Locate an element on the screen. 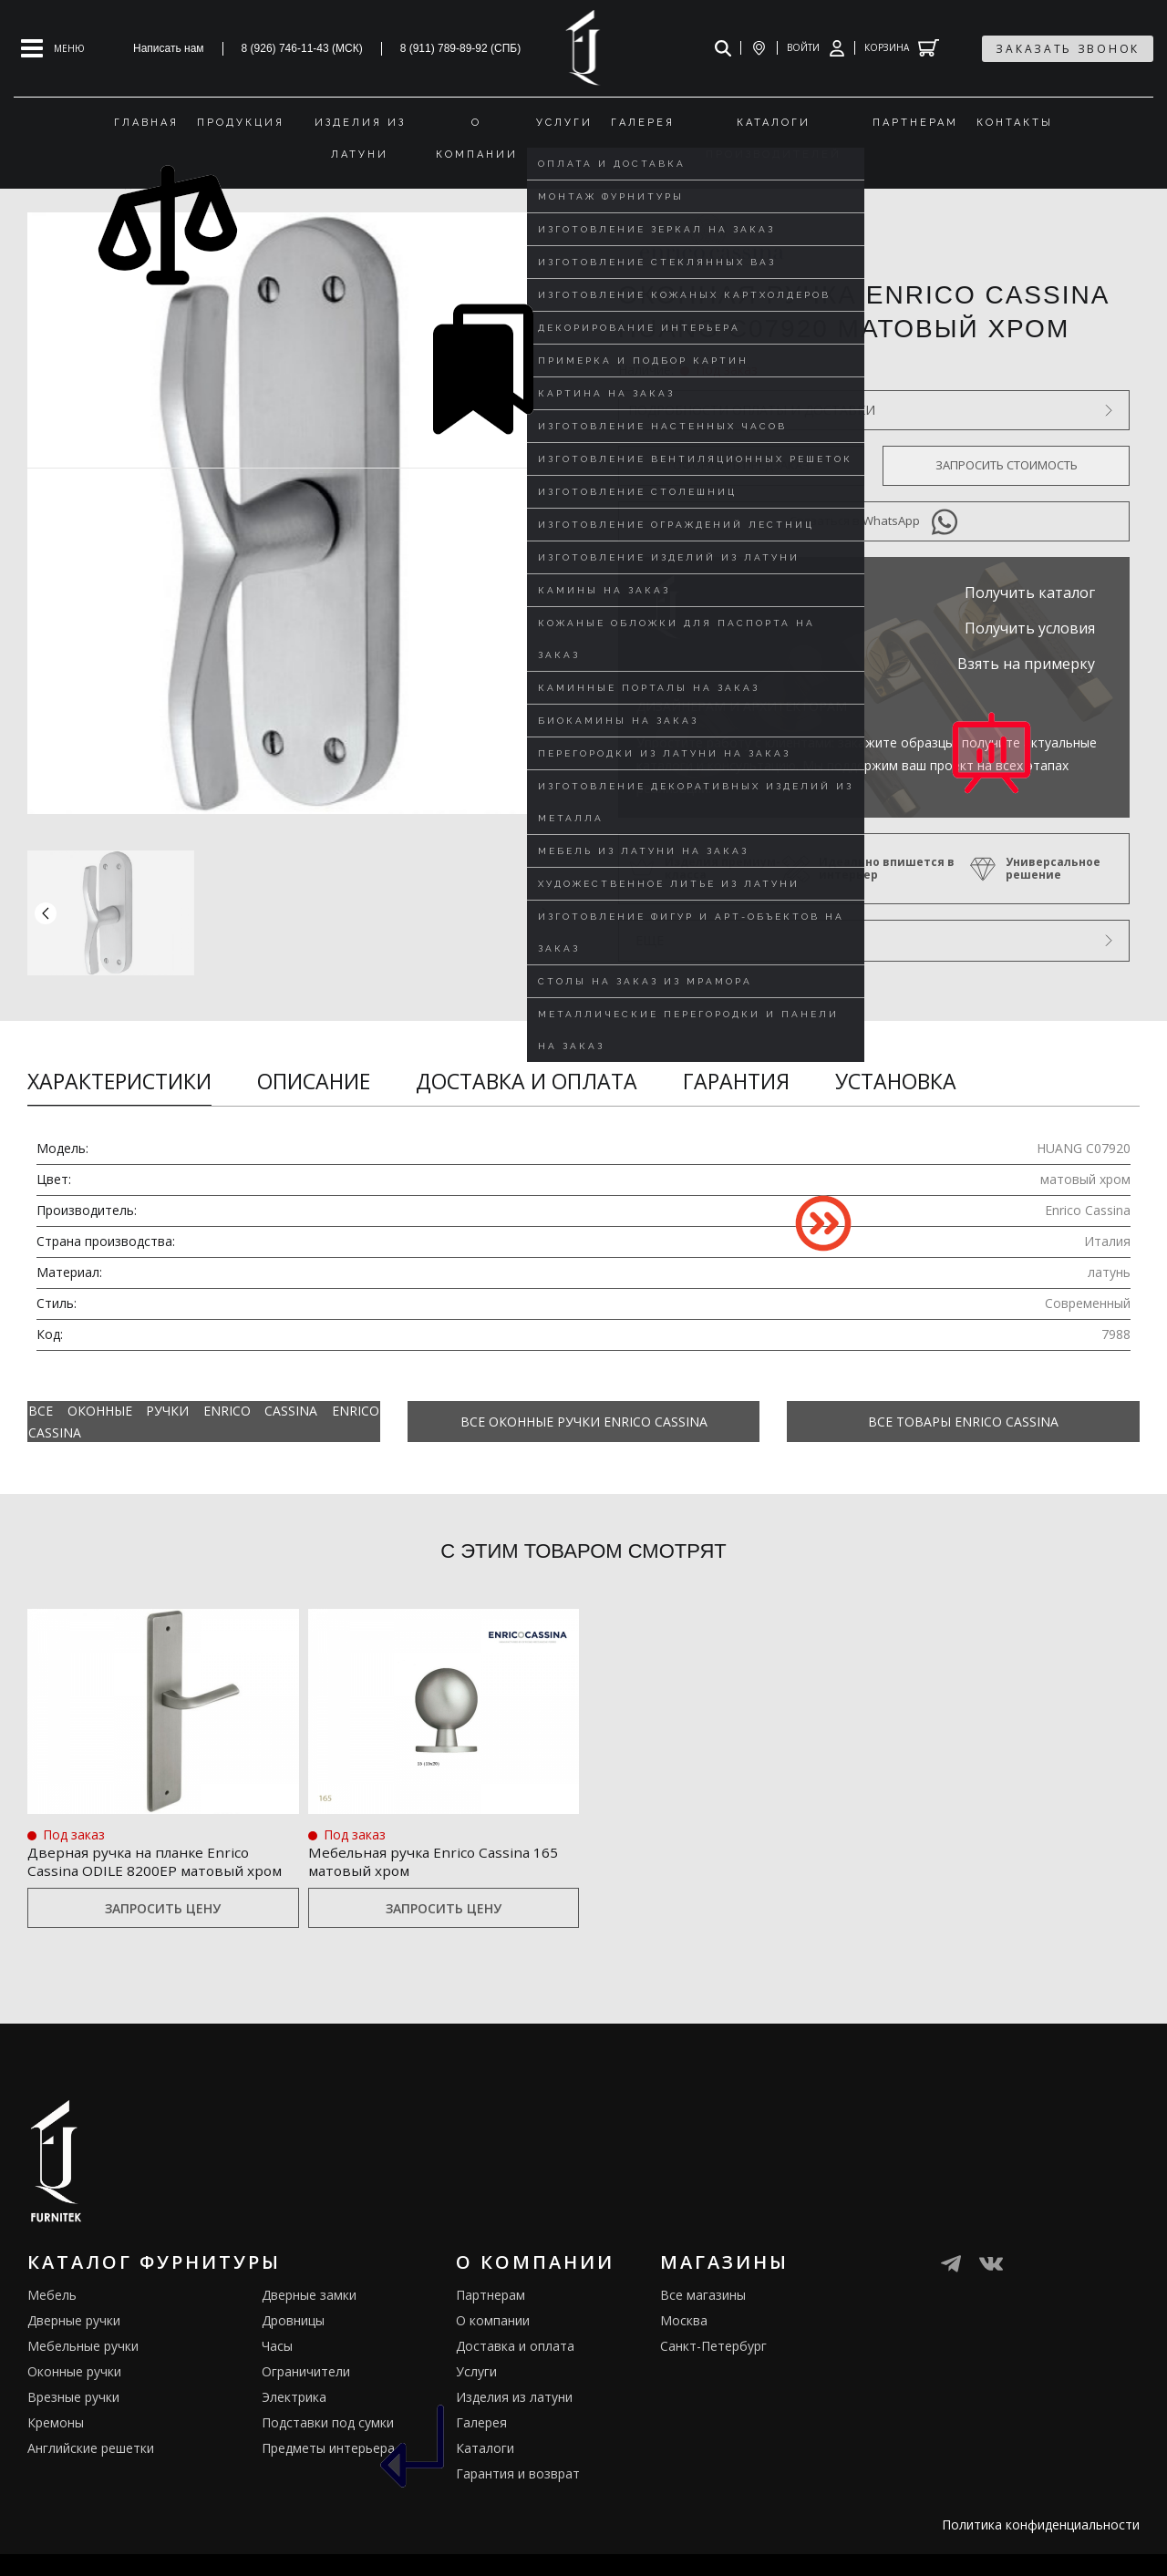  view presentation or slideshow is located at coordinates (991, 754).